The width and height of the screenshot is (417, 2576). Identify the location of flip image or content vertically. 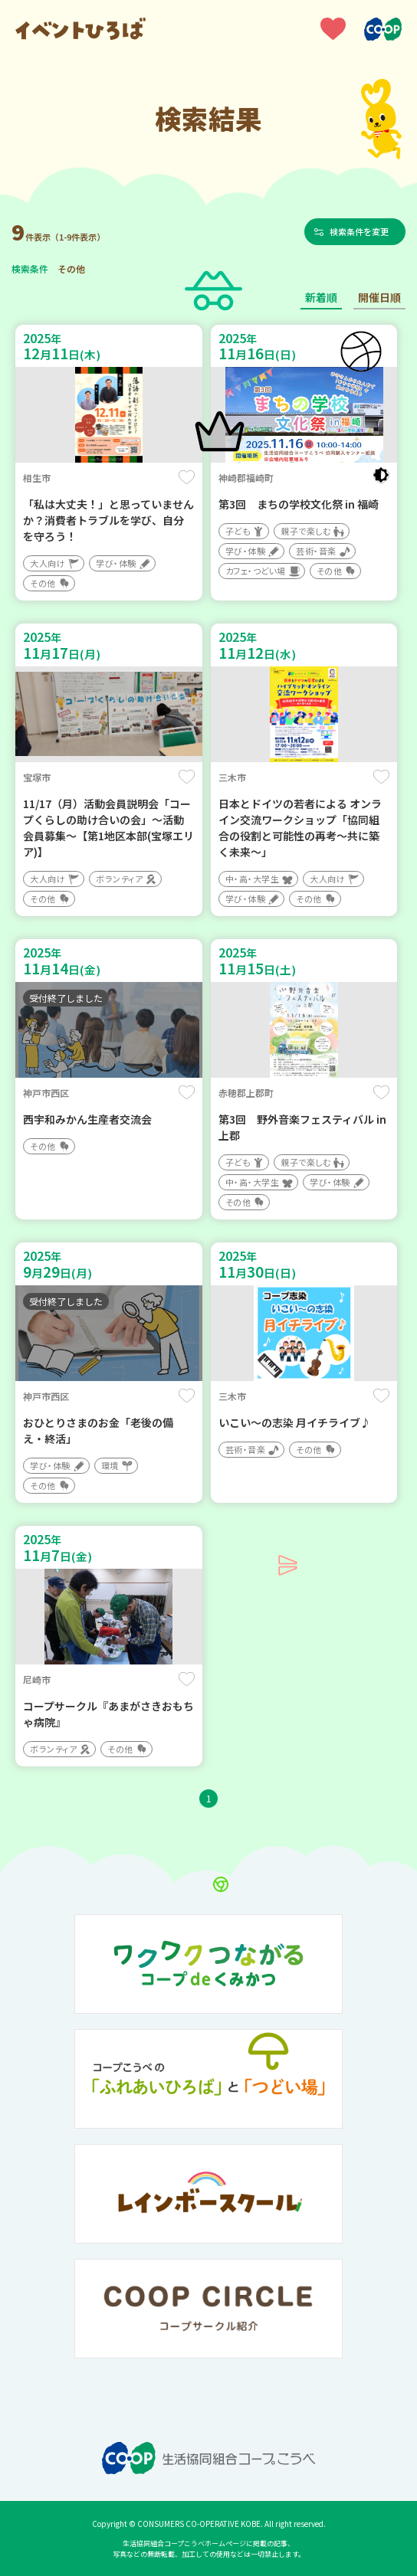
(287, 1565).